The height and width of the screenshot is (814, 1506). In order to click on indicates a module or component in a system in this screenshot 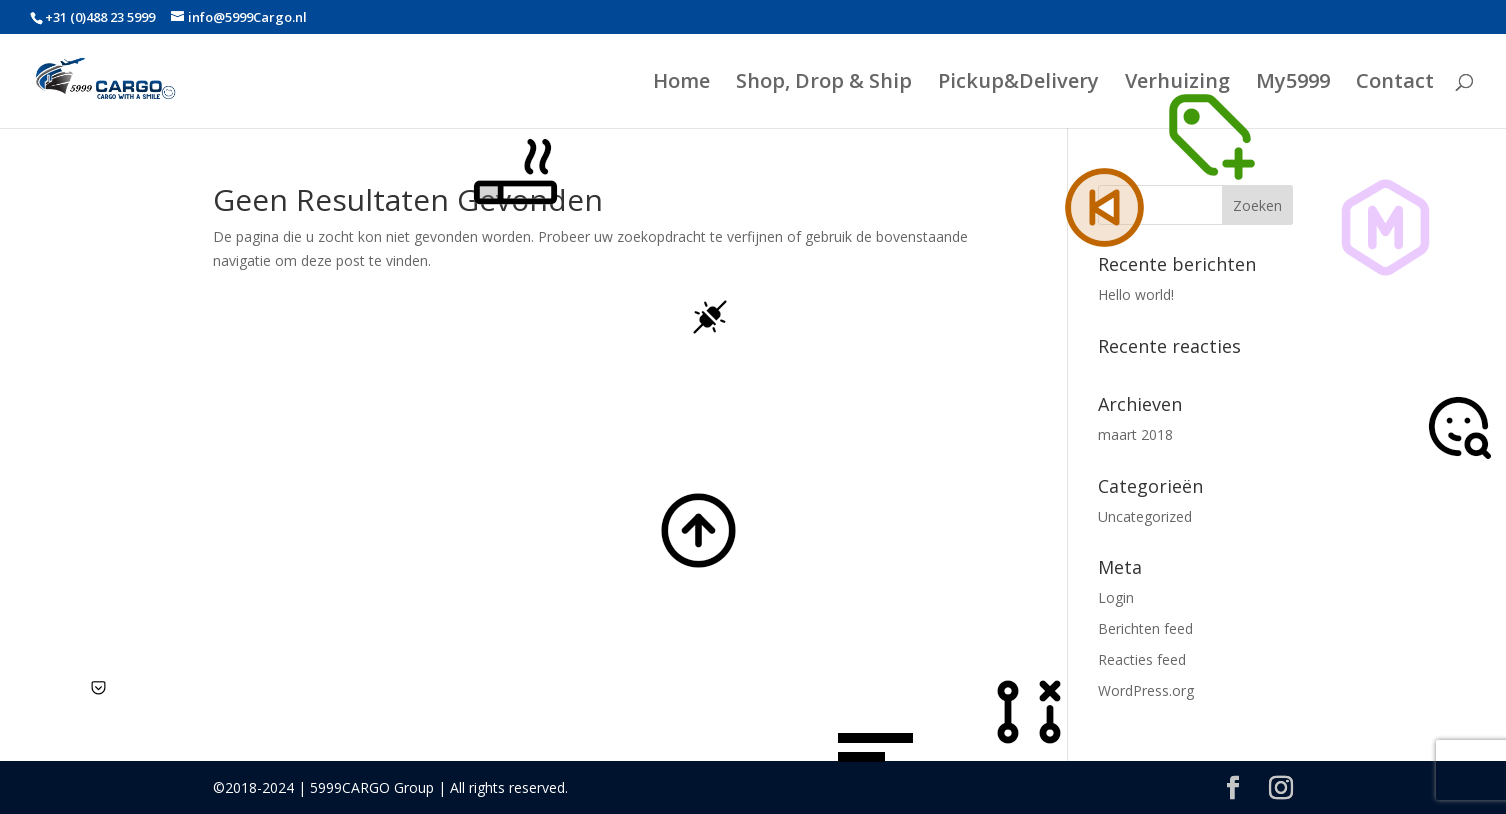, I will do `click(1385, 227)`.